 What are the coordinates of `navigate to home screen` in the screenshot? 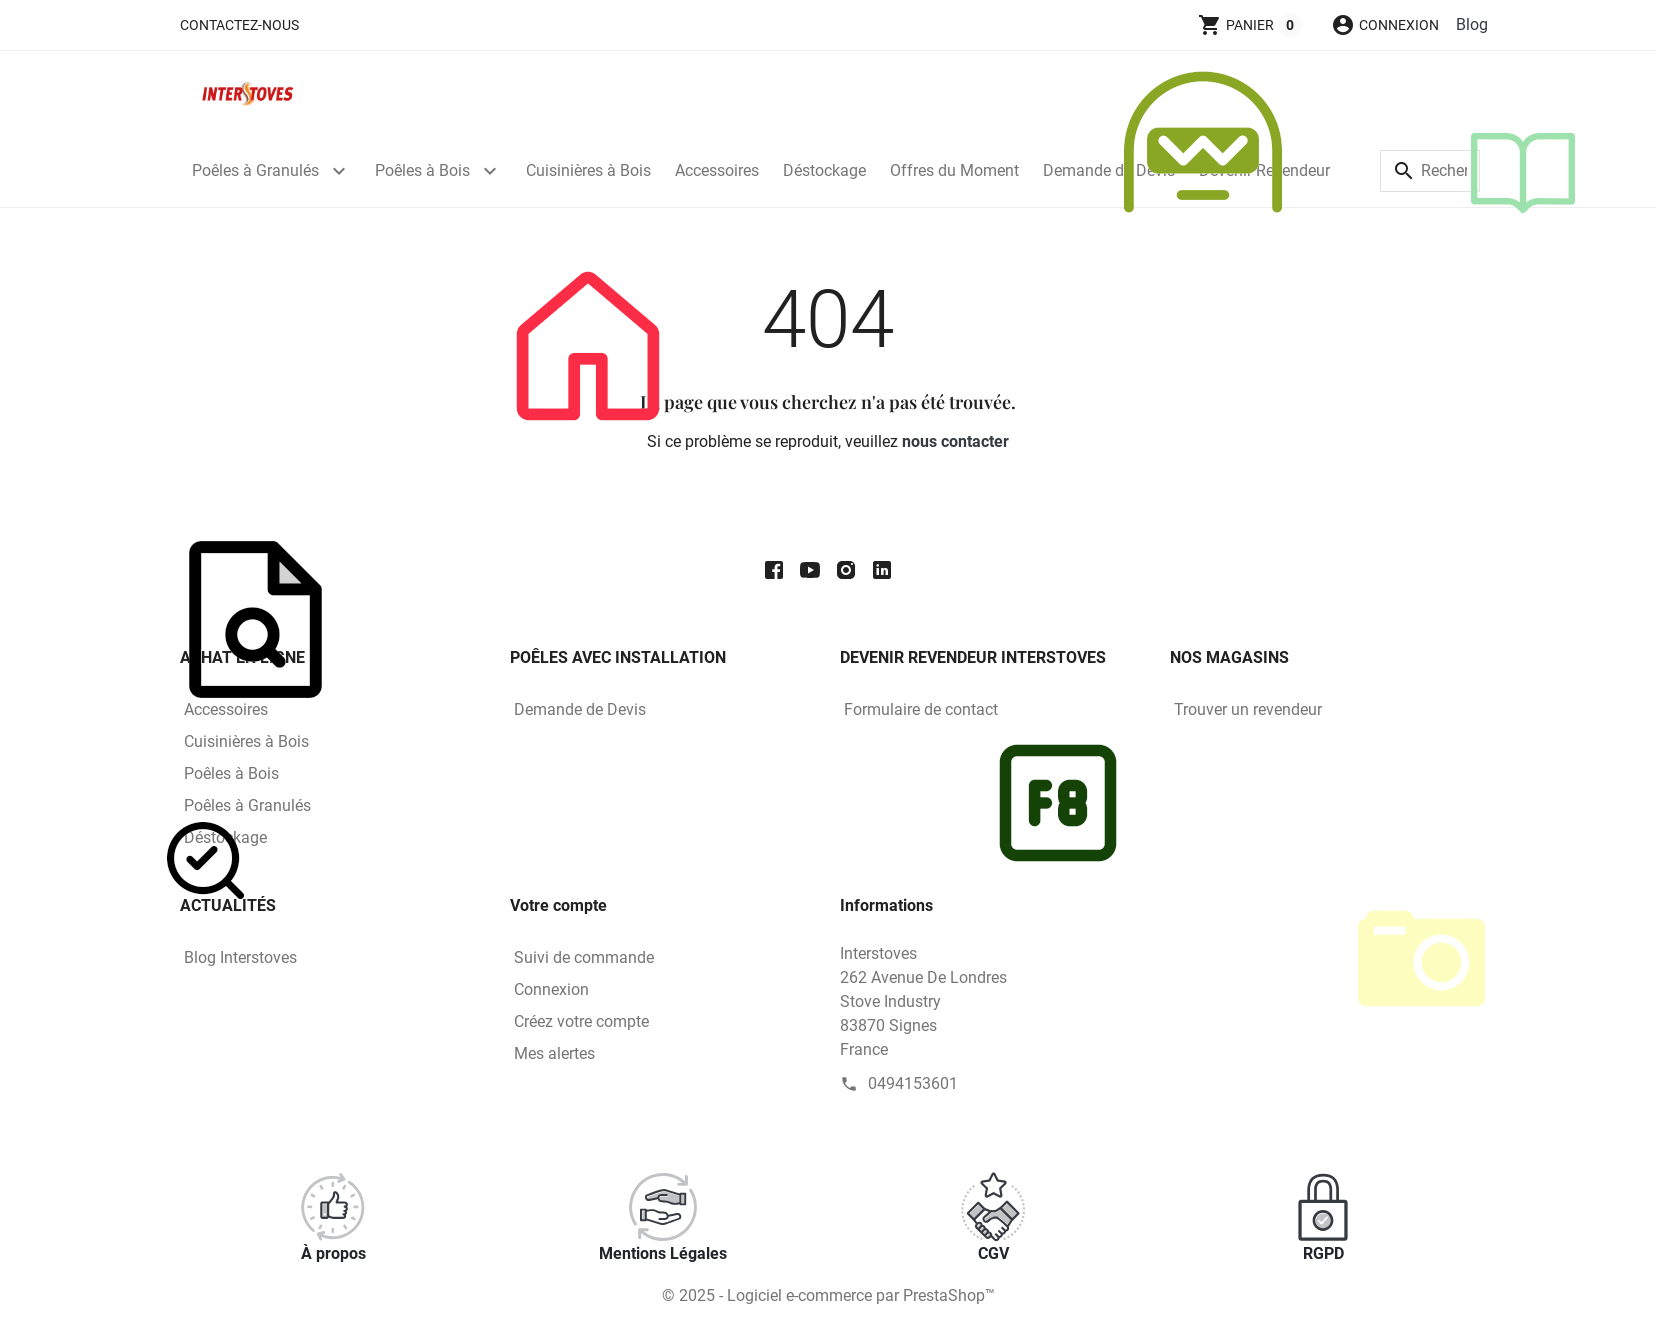 It's located at (588, 349).